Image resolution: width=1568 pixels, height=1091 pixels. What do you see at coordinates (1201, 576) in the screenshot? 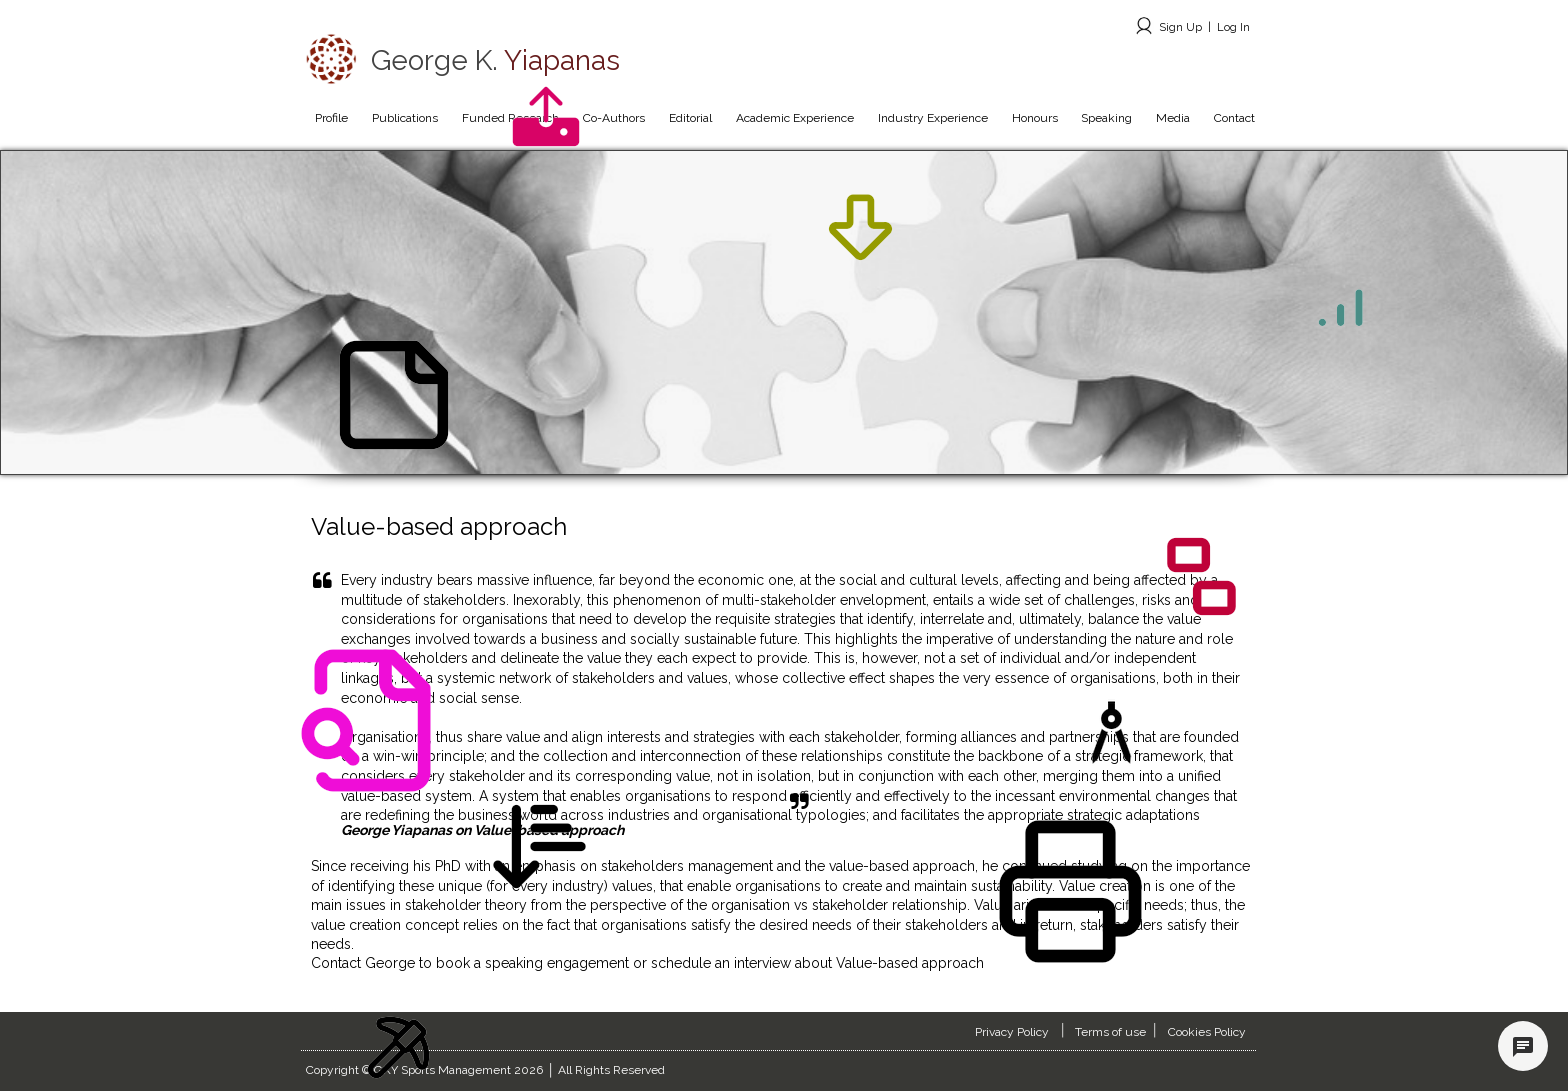
I see `ungroup selected objects` at bounding box center [1201, 576].